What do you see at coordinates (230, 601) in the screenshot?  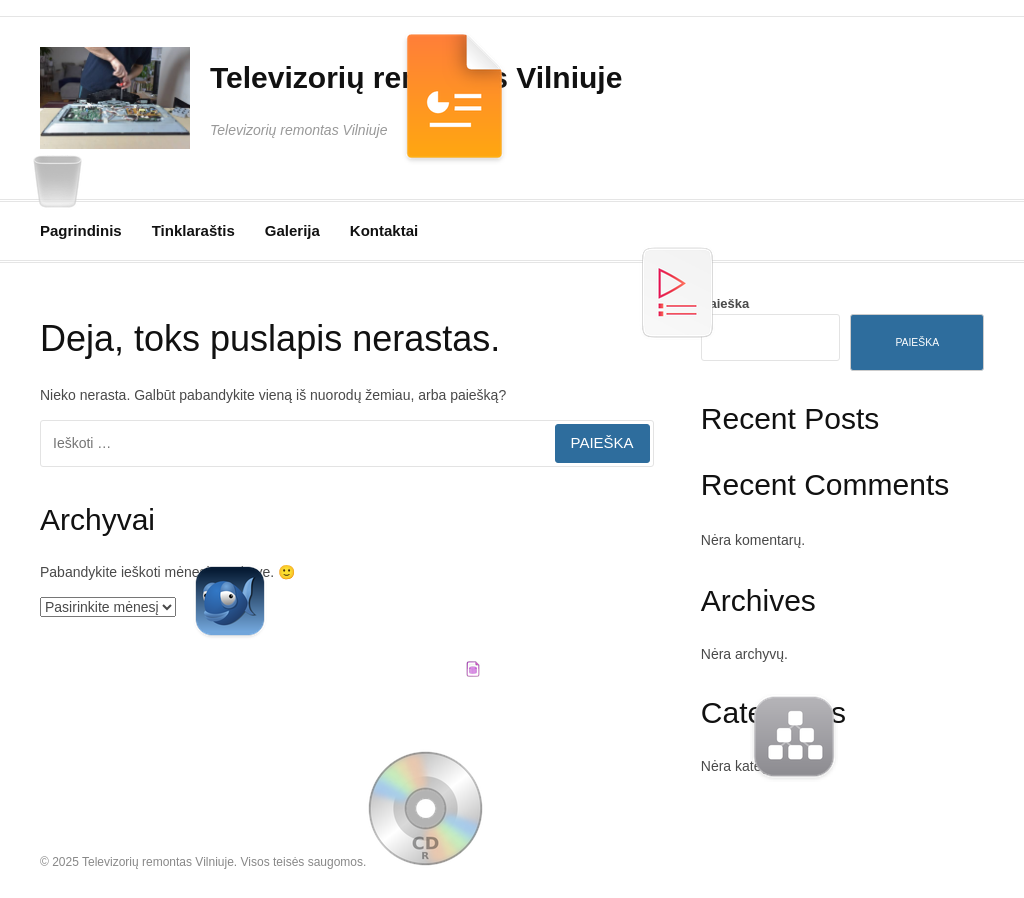 I see `open bluefish text editor` at bounding box center [230, 601].